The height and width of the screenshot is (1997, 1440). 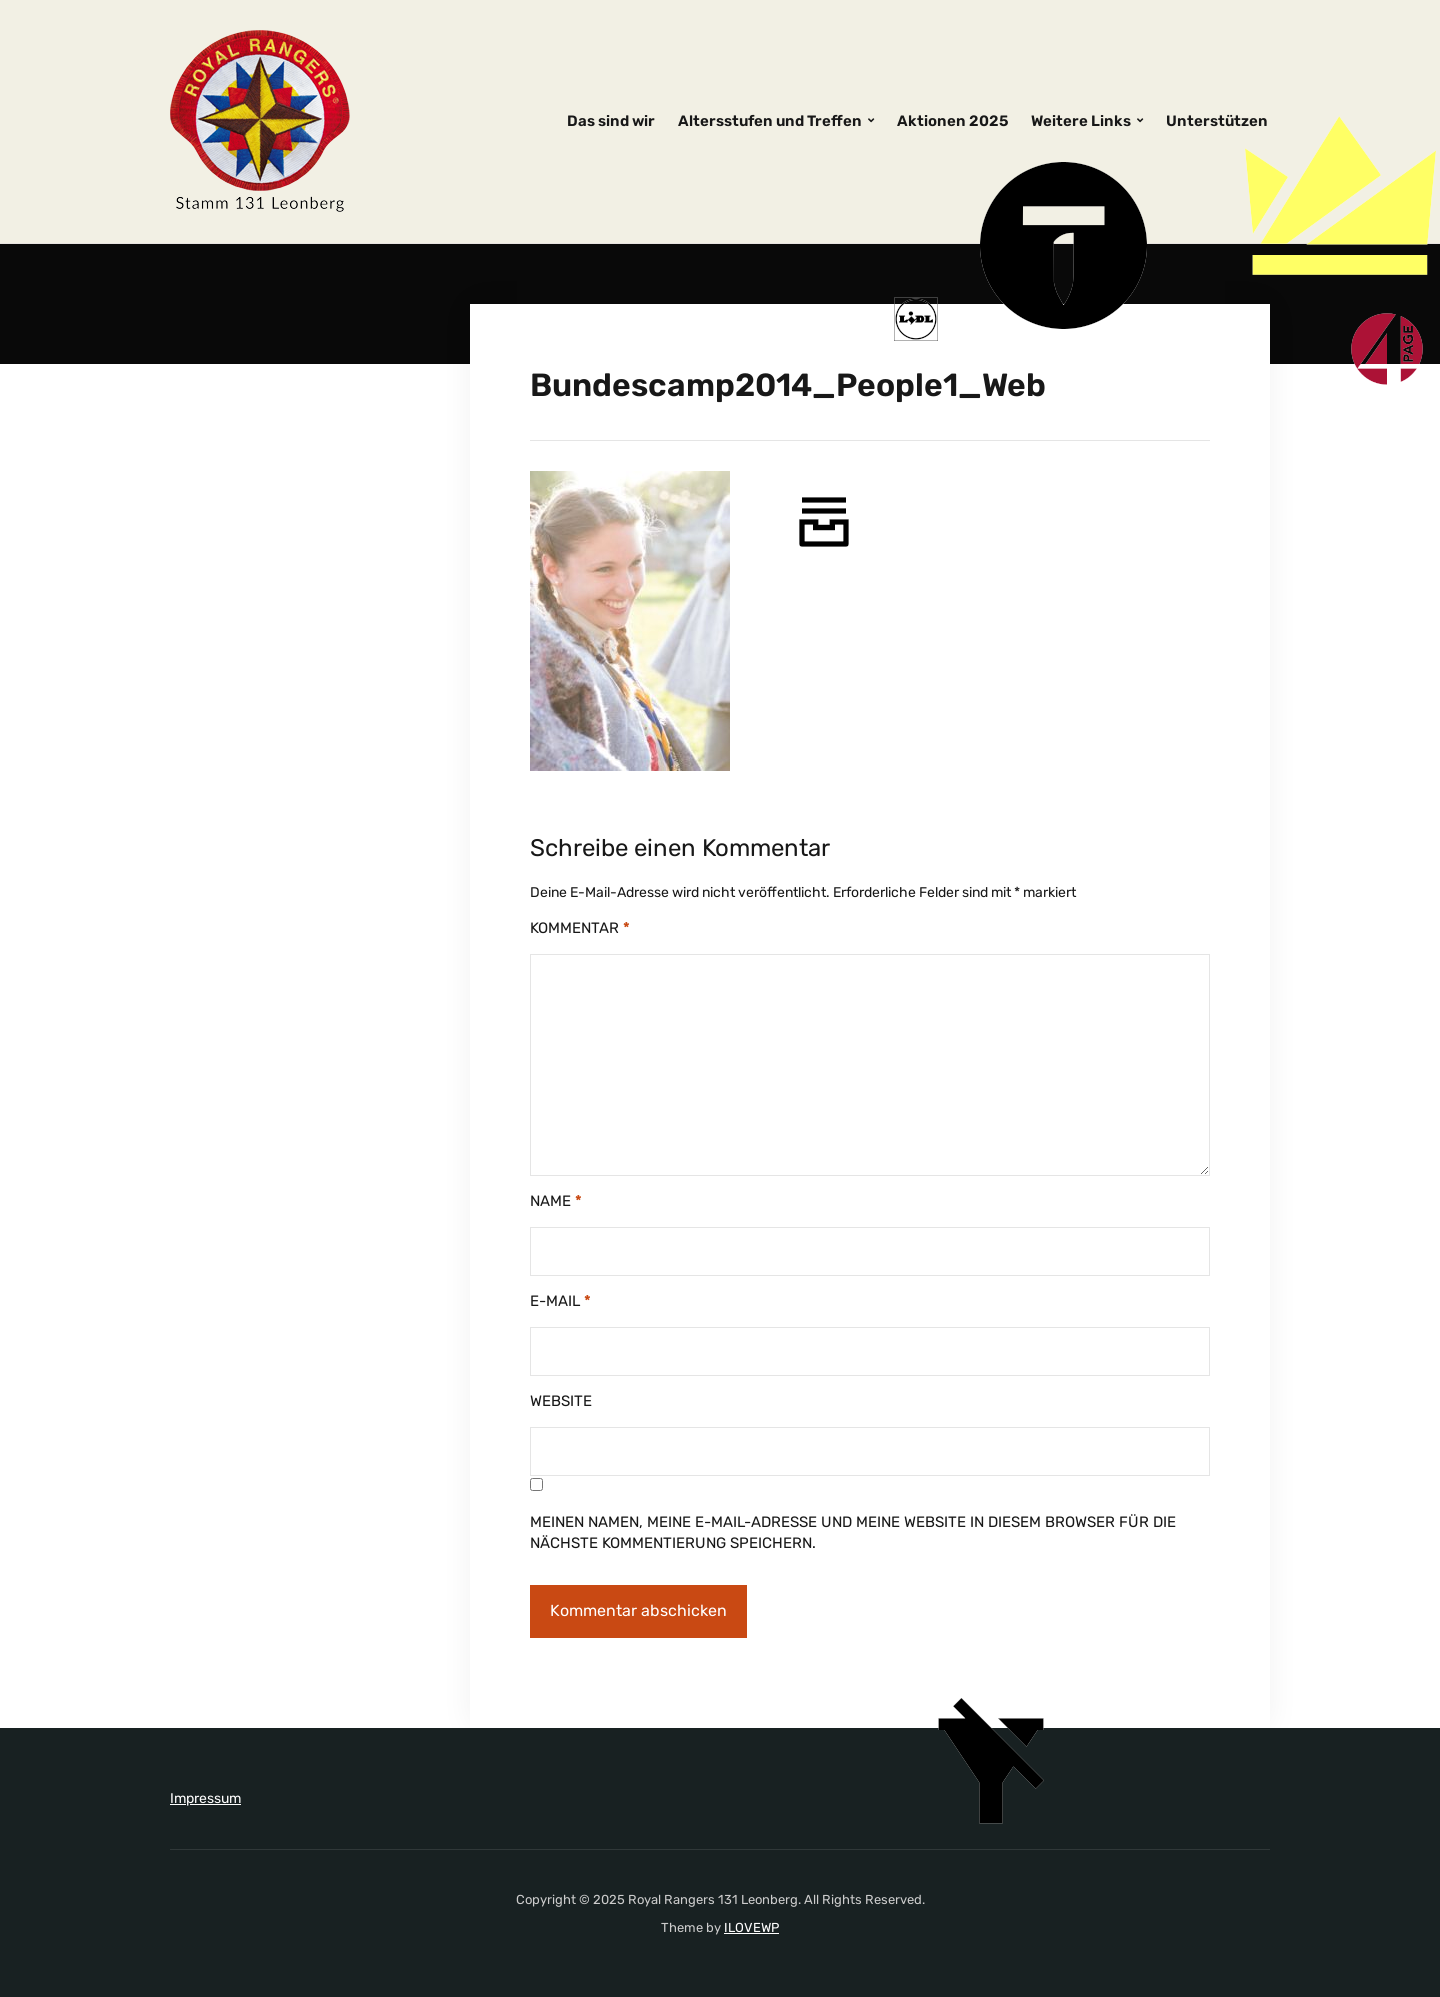 I want to click on open the Lidl shopping app, so click(x=916, y=319).